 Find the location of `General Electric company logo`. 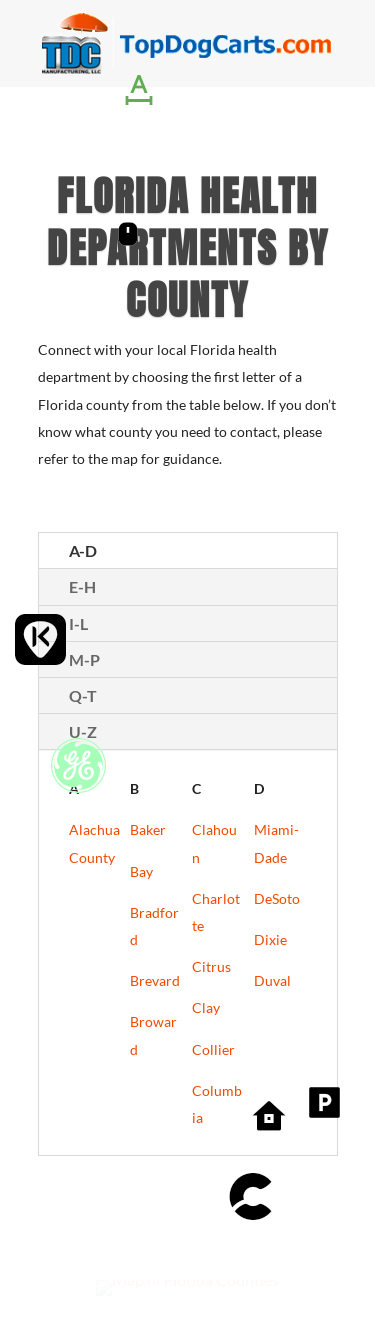

General Electric company logo is located at coordinates (78, 765).